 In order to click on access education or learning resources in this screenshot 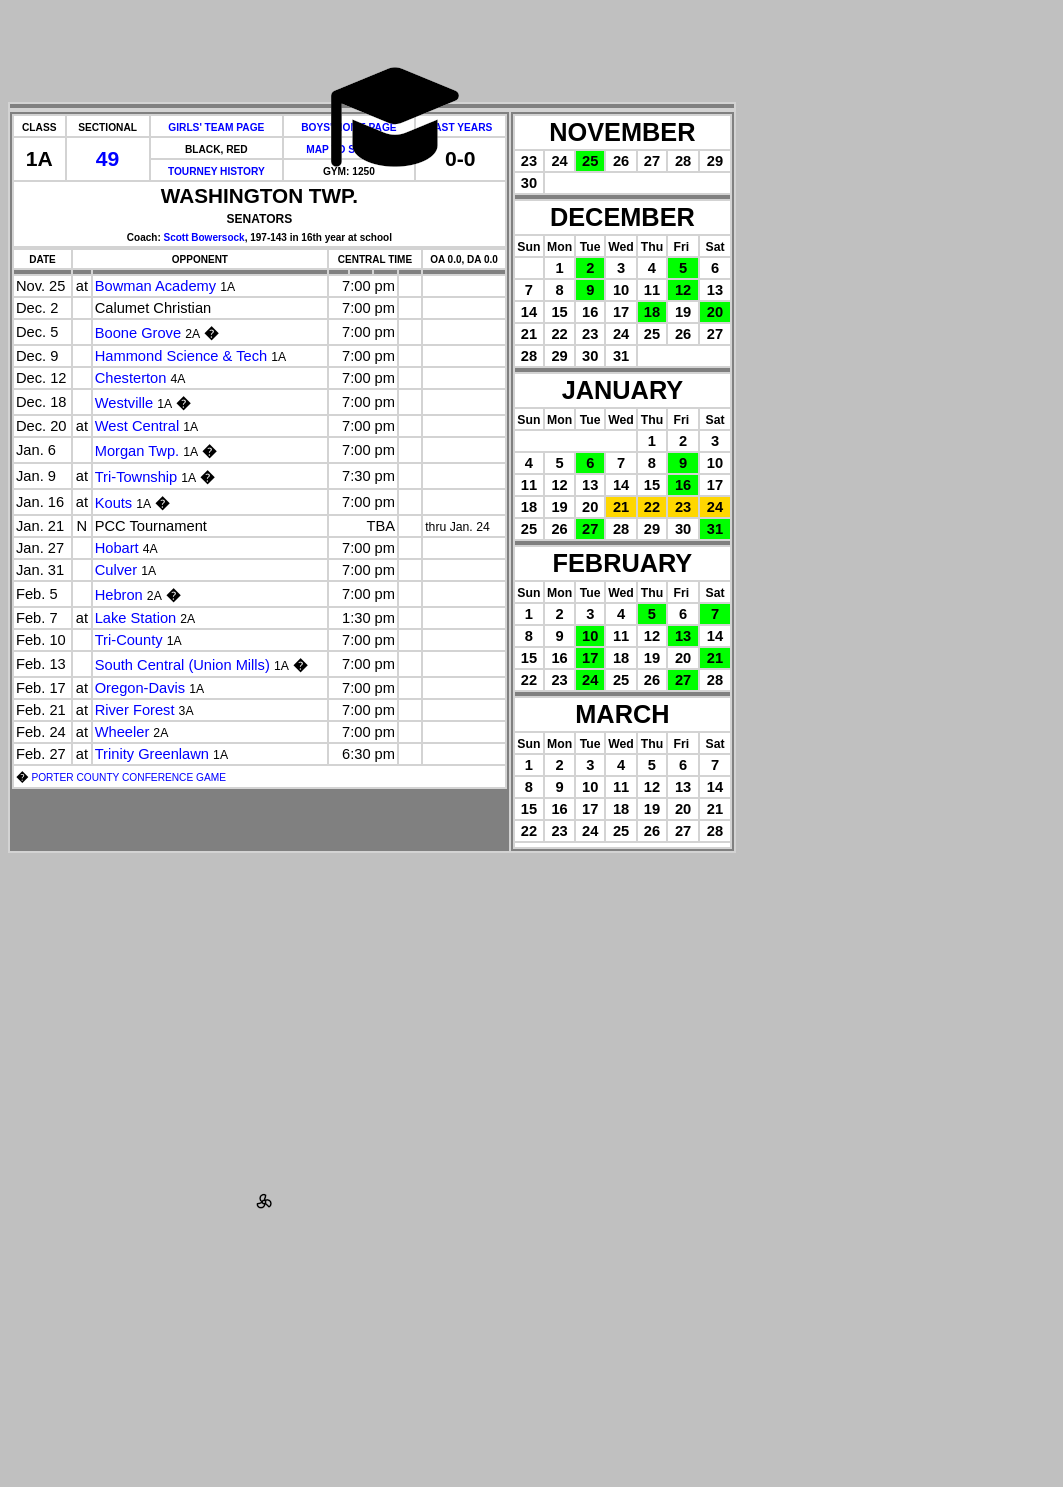, I will do `click(395, 117)`.